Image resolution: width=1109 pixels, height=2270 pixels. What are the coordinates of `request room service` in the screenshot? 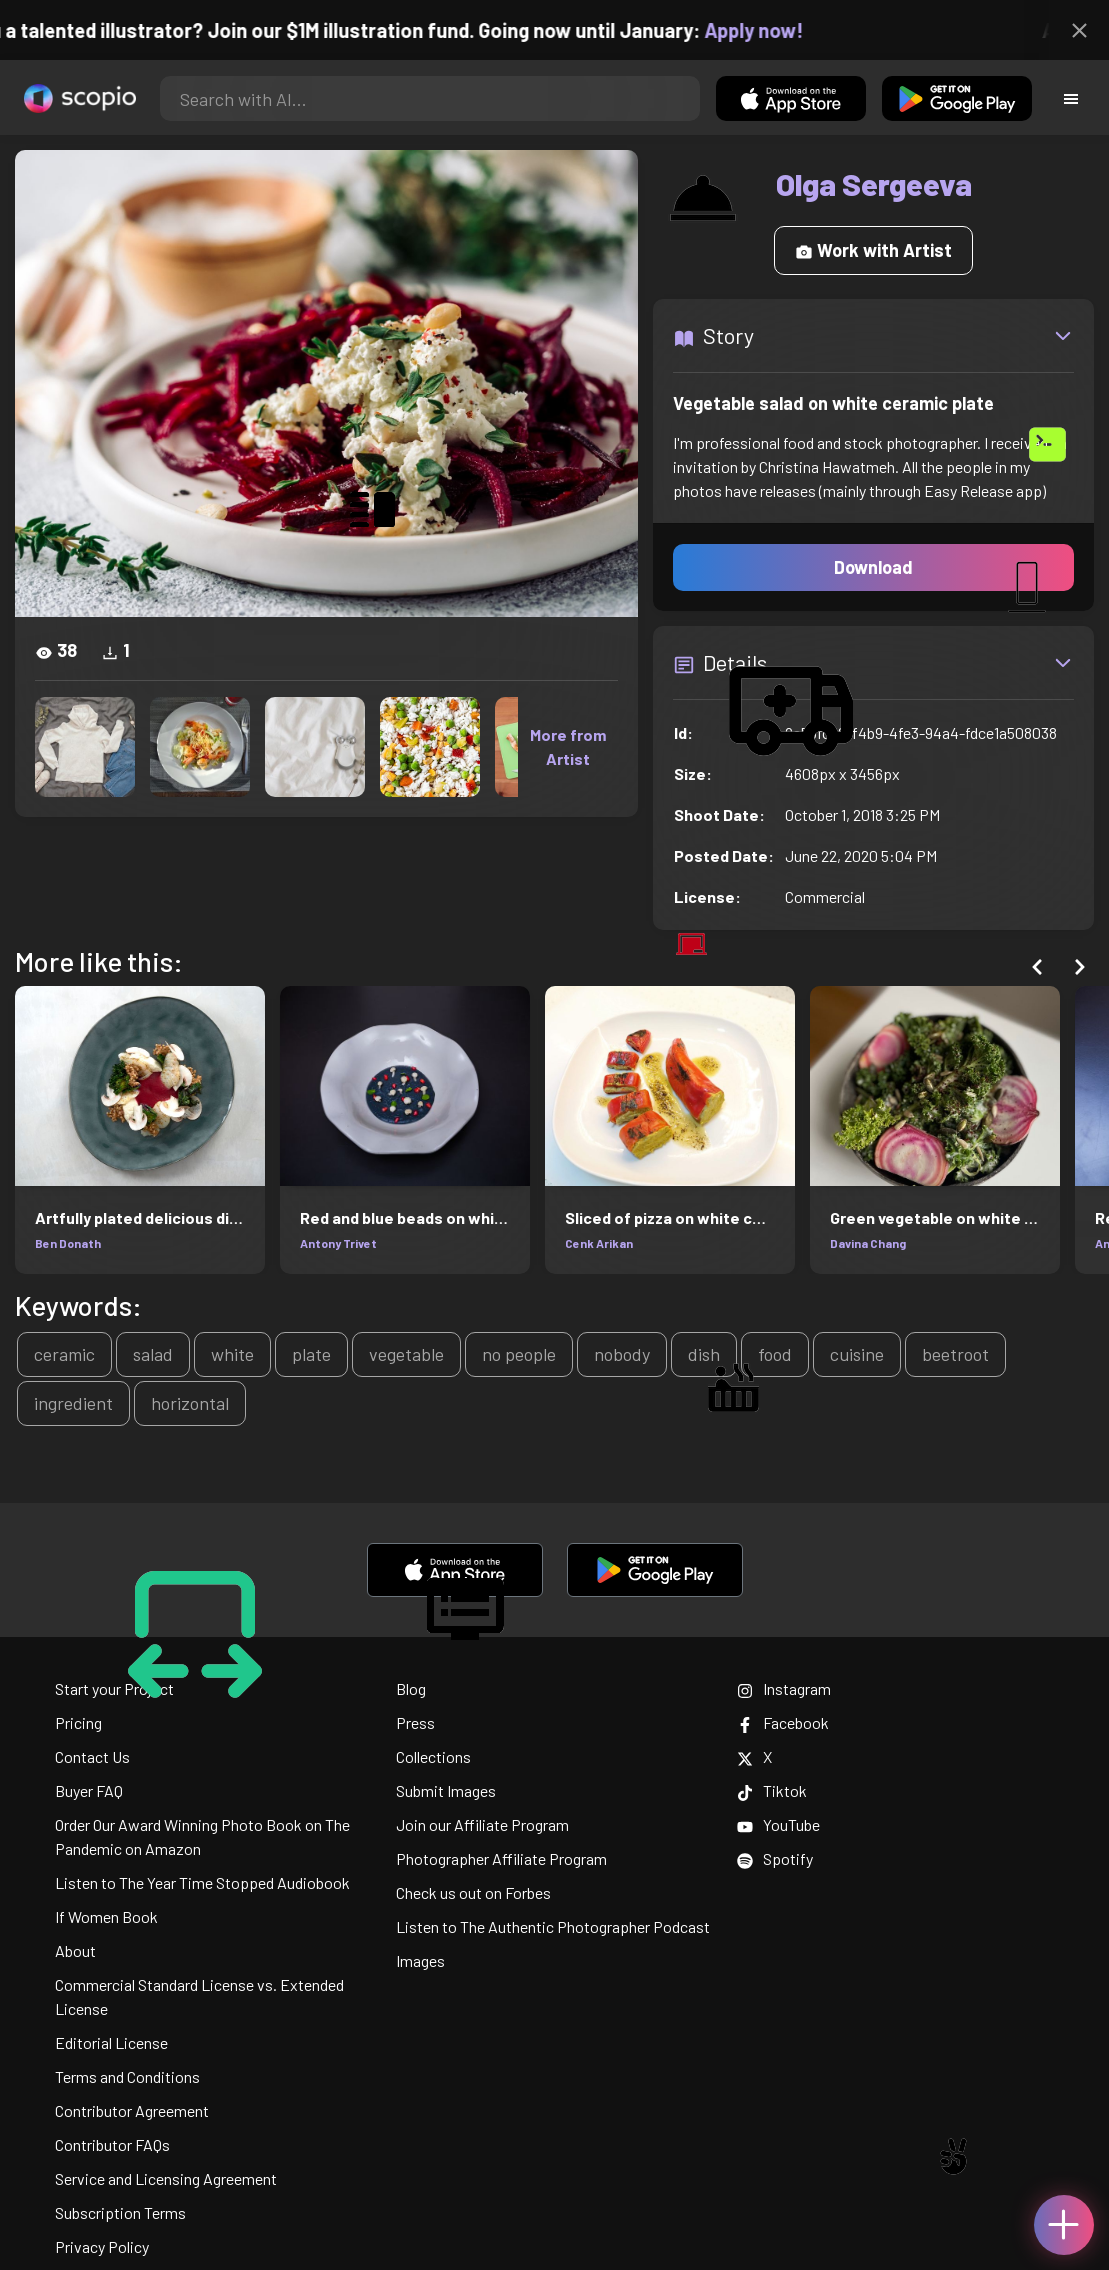 It's located at (703, 198).